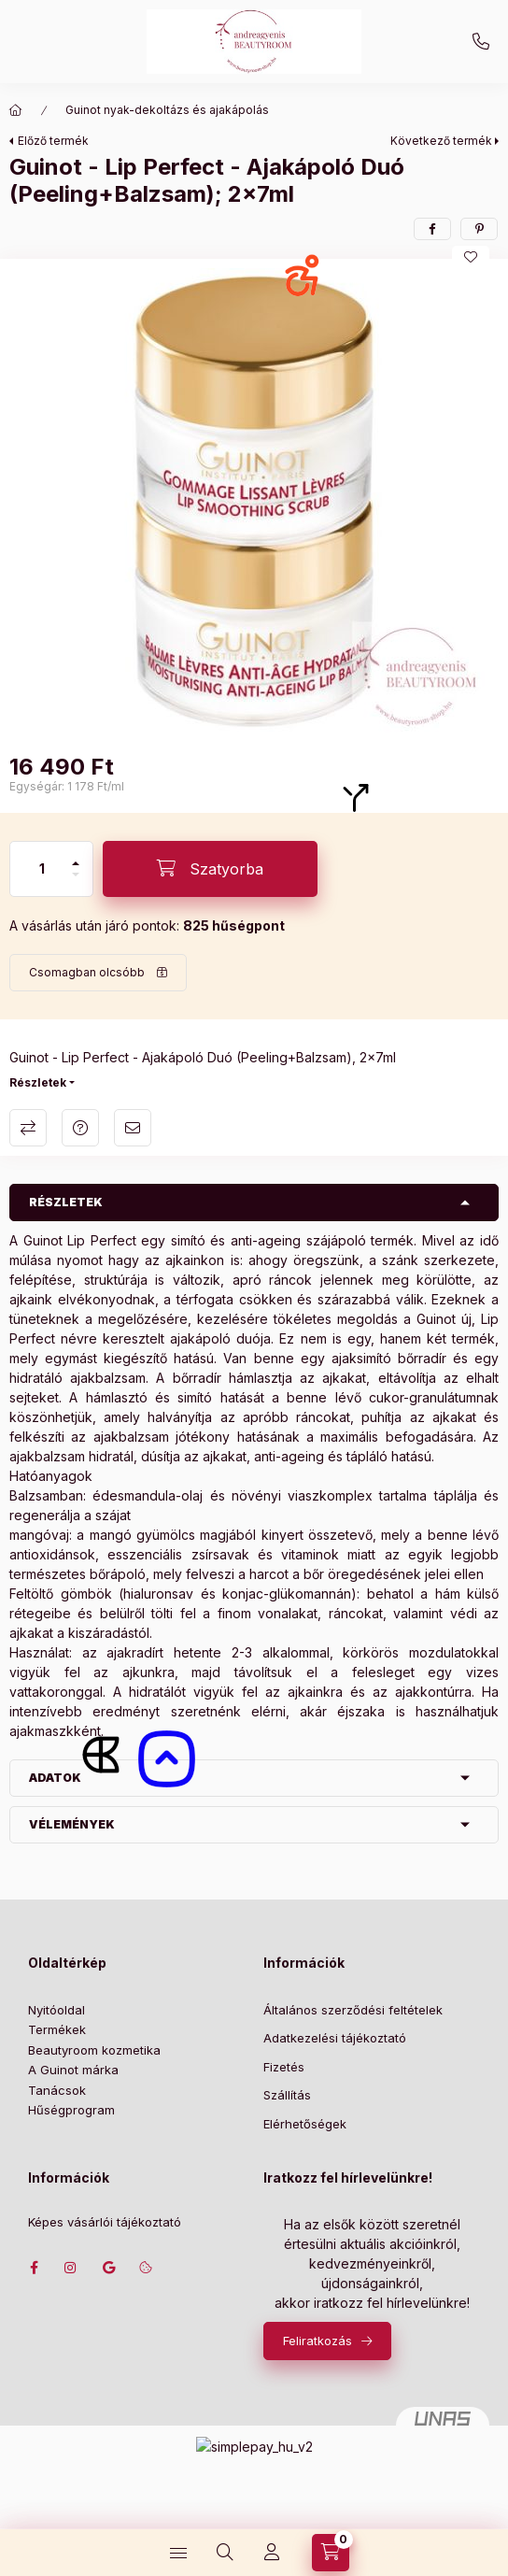  What do you see at coordinates (356, 798) in the screenshot?
I see `bear right at the fork` at bounding box center [356, 798].